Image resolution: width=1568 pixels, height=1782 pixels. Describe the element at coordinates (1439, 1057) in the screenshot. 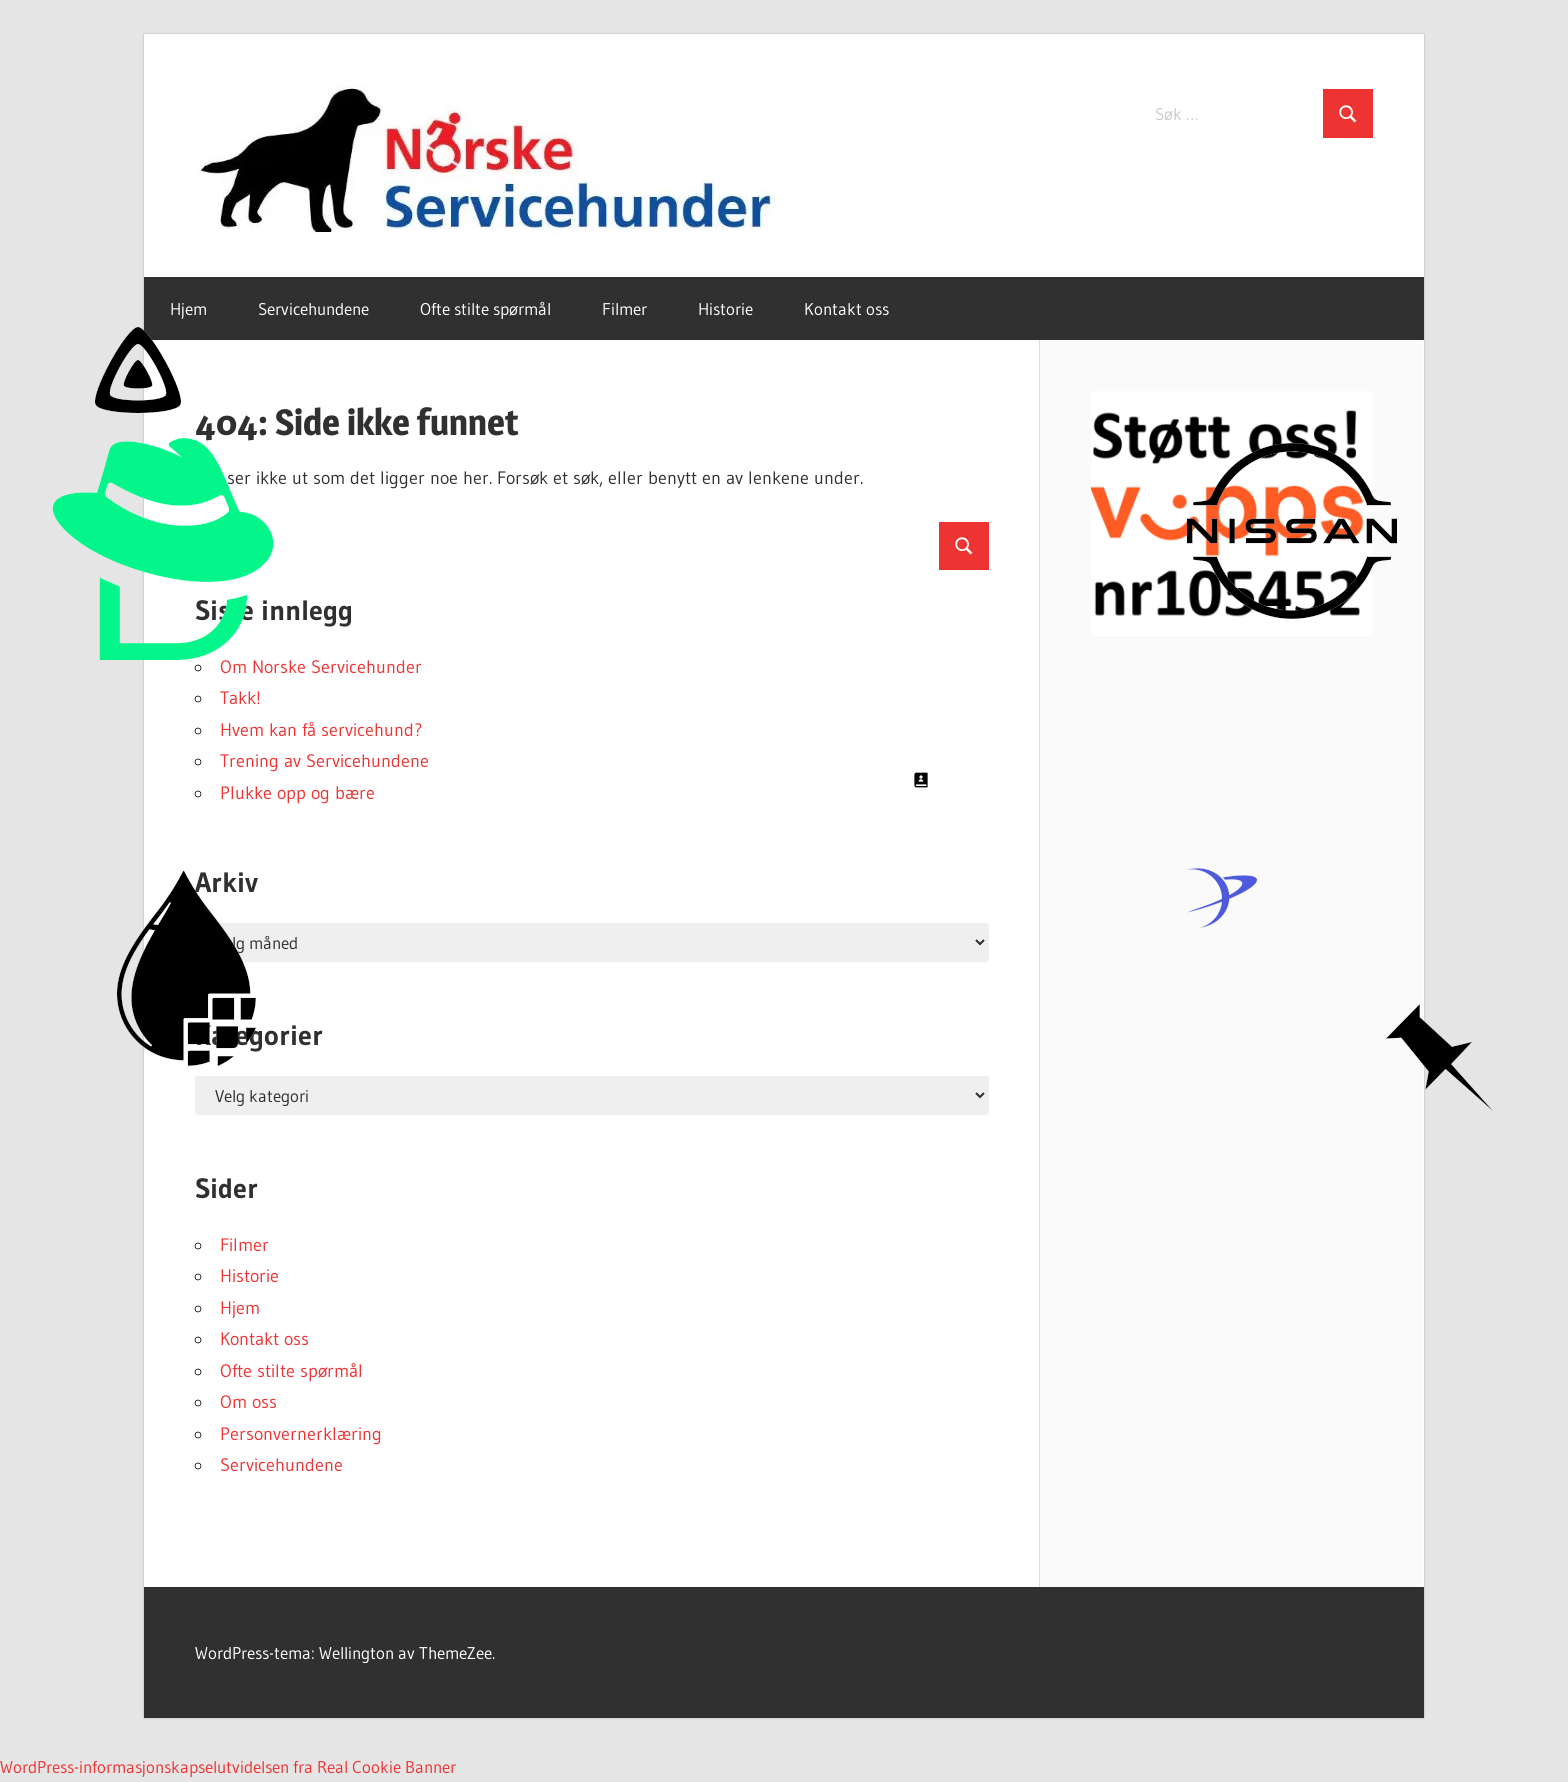

I see `visit pinboard bookmarking service` at that location.